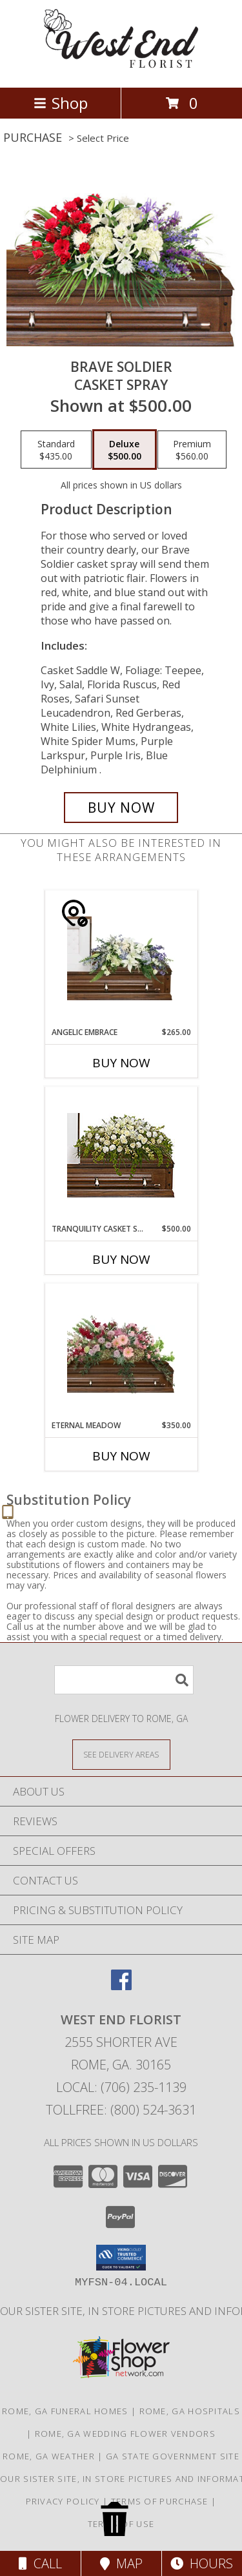 The image size is (242, 2576). Describe the element at coordinates (8, 1512) in the screenshot. I see `switch to tablet view` at that location.